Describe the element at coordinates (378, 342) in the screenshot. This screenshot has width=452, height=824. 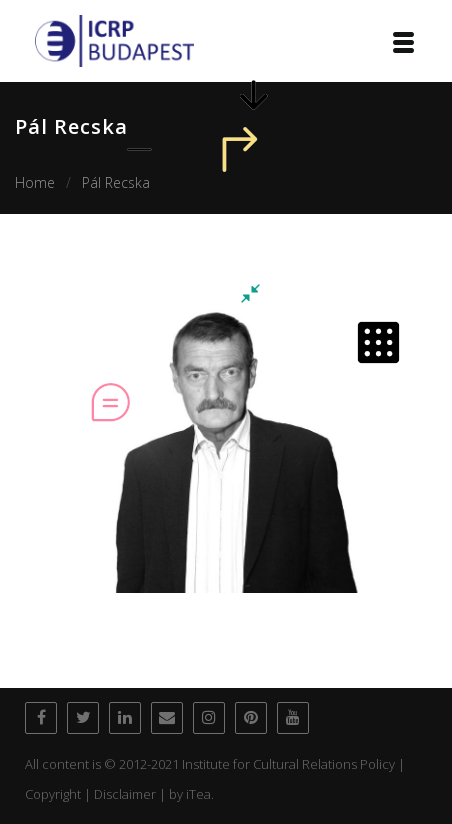
I see `open app drawer or launcher` at that location.